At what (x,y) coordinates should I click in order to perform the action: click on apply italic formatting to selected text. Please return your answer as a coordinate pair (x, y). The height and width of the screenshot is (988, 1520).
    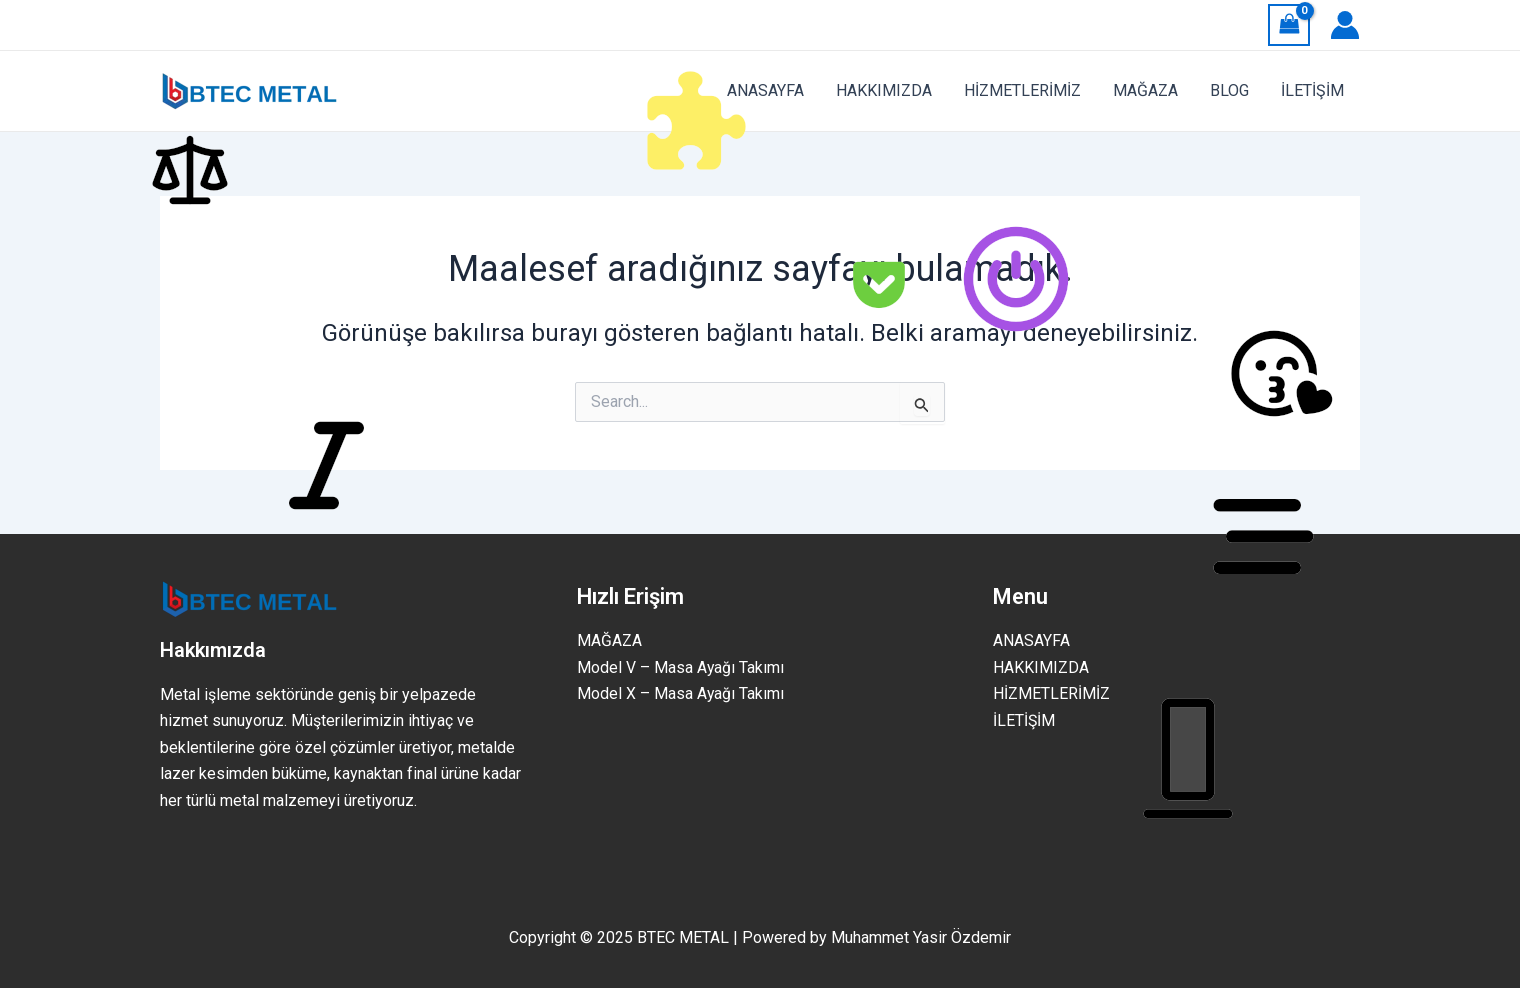
    Looking at the image, I should click on (326, 465).